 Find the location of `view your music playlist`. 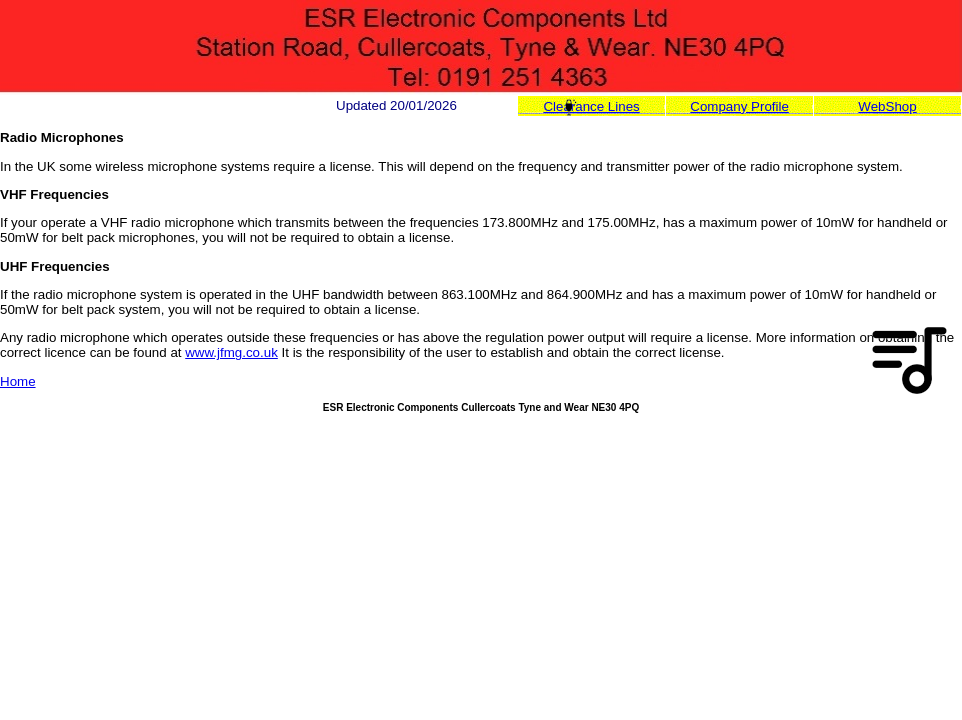

view your music playlist is located at coordinates (909, 360).